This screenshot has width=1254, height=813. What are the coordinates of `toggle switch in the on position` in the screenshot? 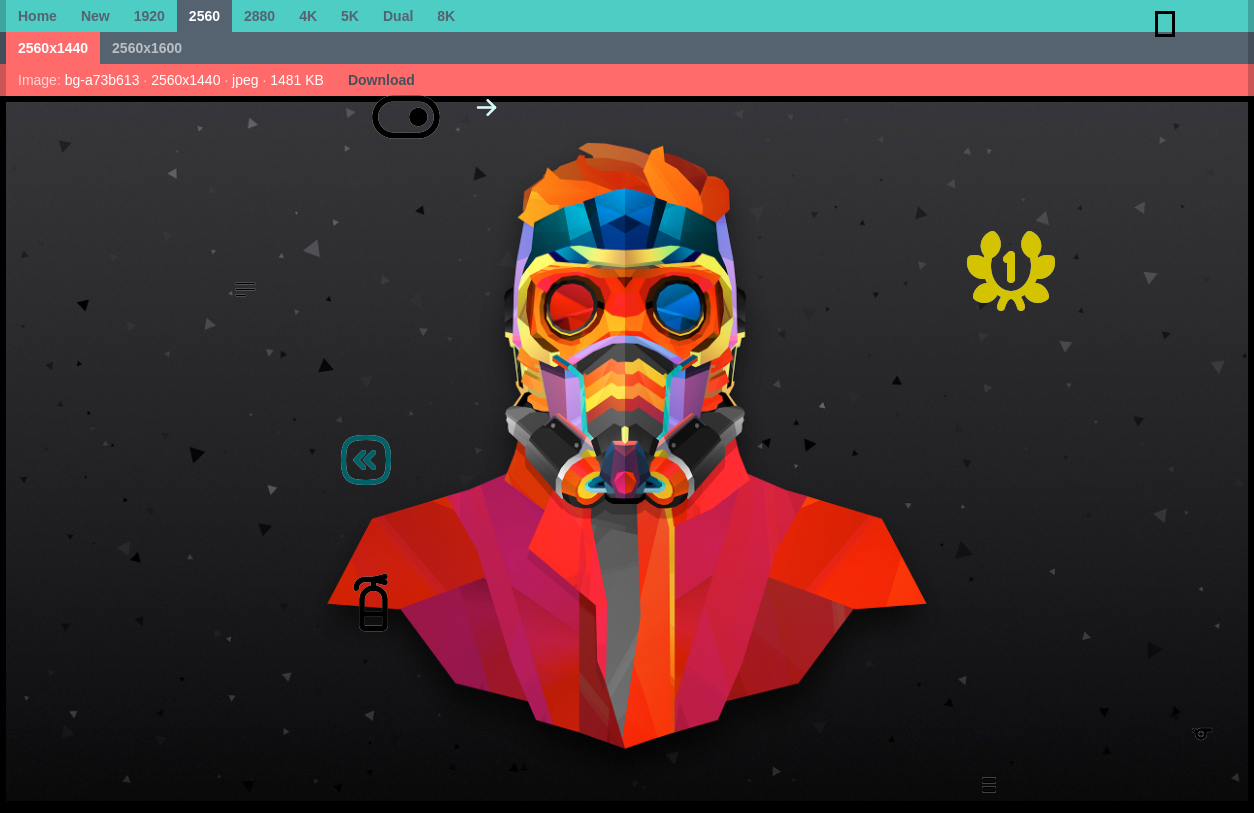 It's located at (406, 117).